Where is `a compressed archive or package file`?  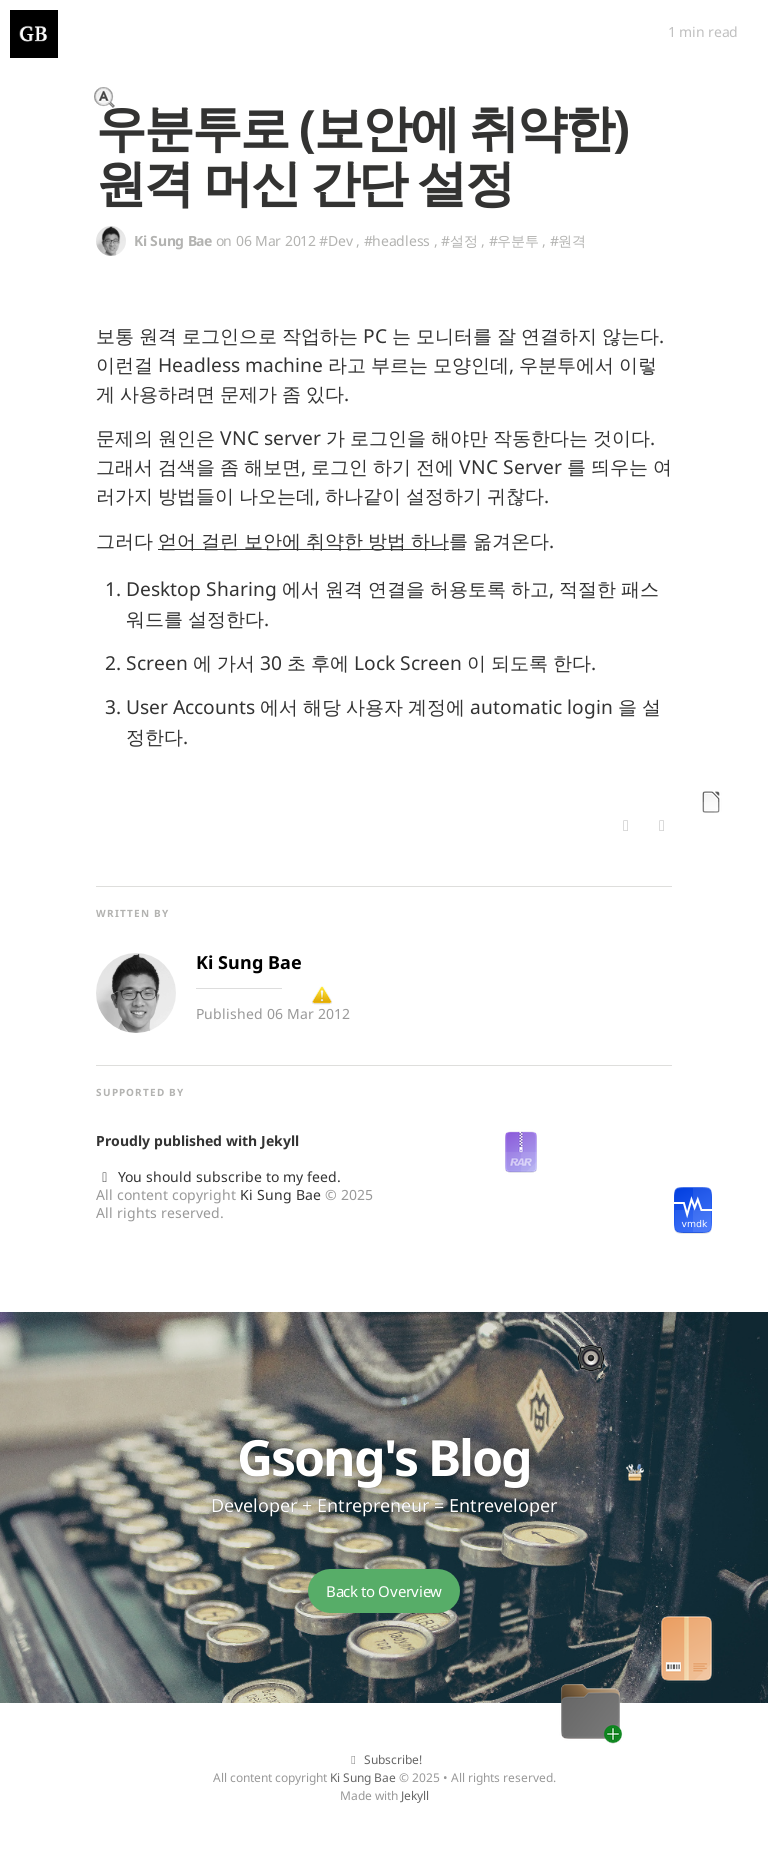
a compressed archive or package file is located at coordinates (686, 1648).